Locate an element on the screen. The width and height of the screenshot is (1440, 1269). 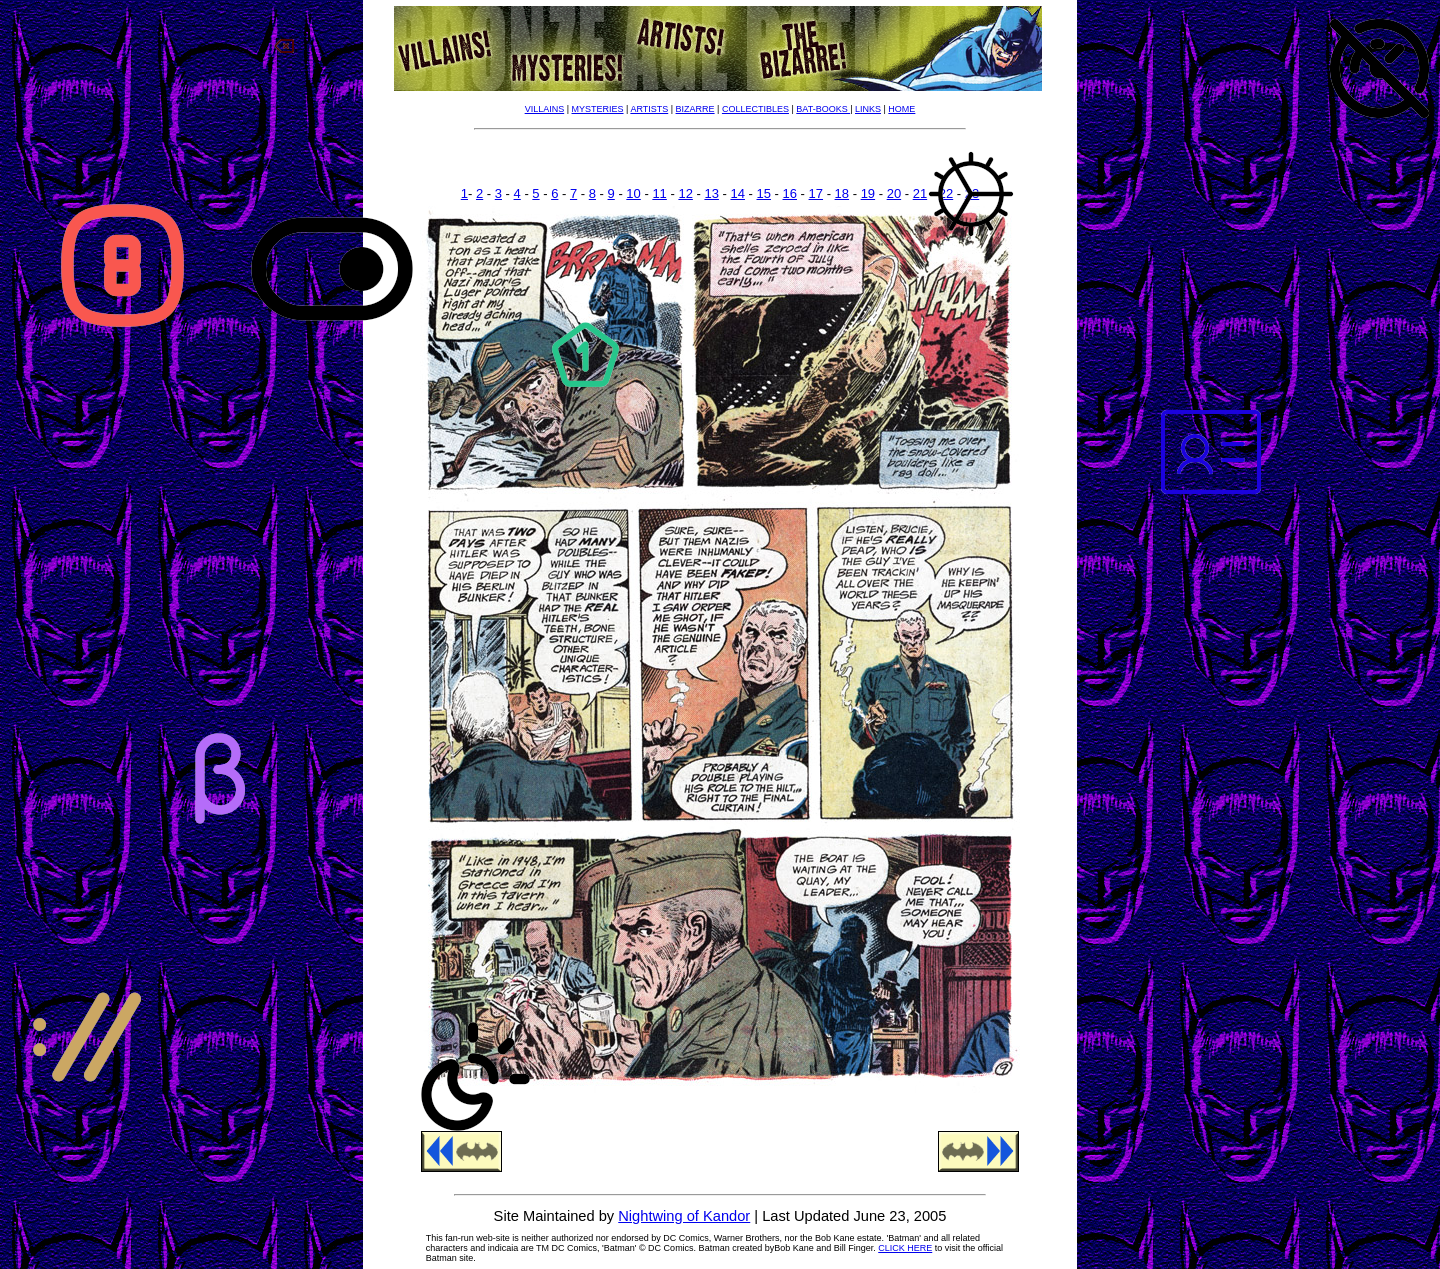
toggle switch in the on position is located at coordinates (332, 269).